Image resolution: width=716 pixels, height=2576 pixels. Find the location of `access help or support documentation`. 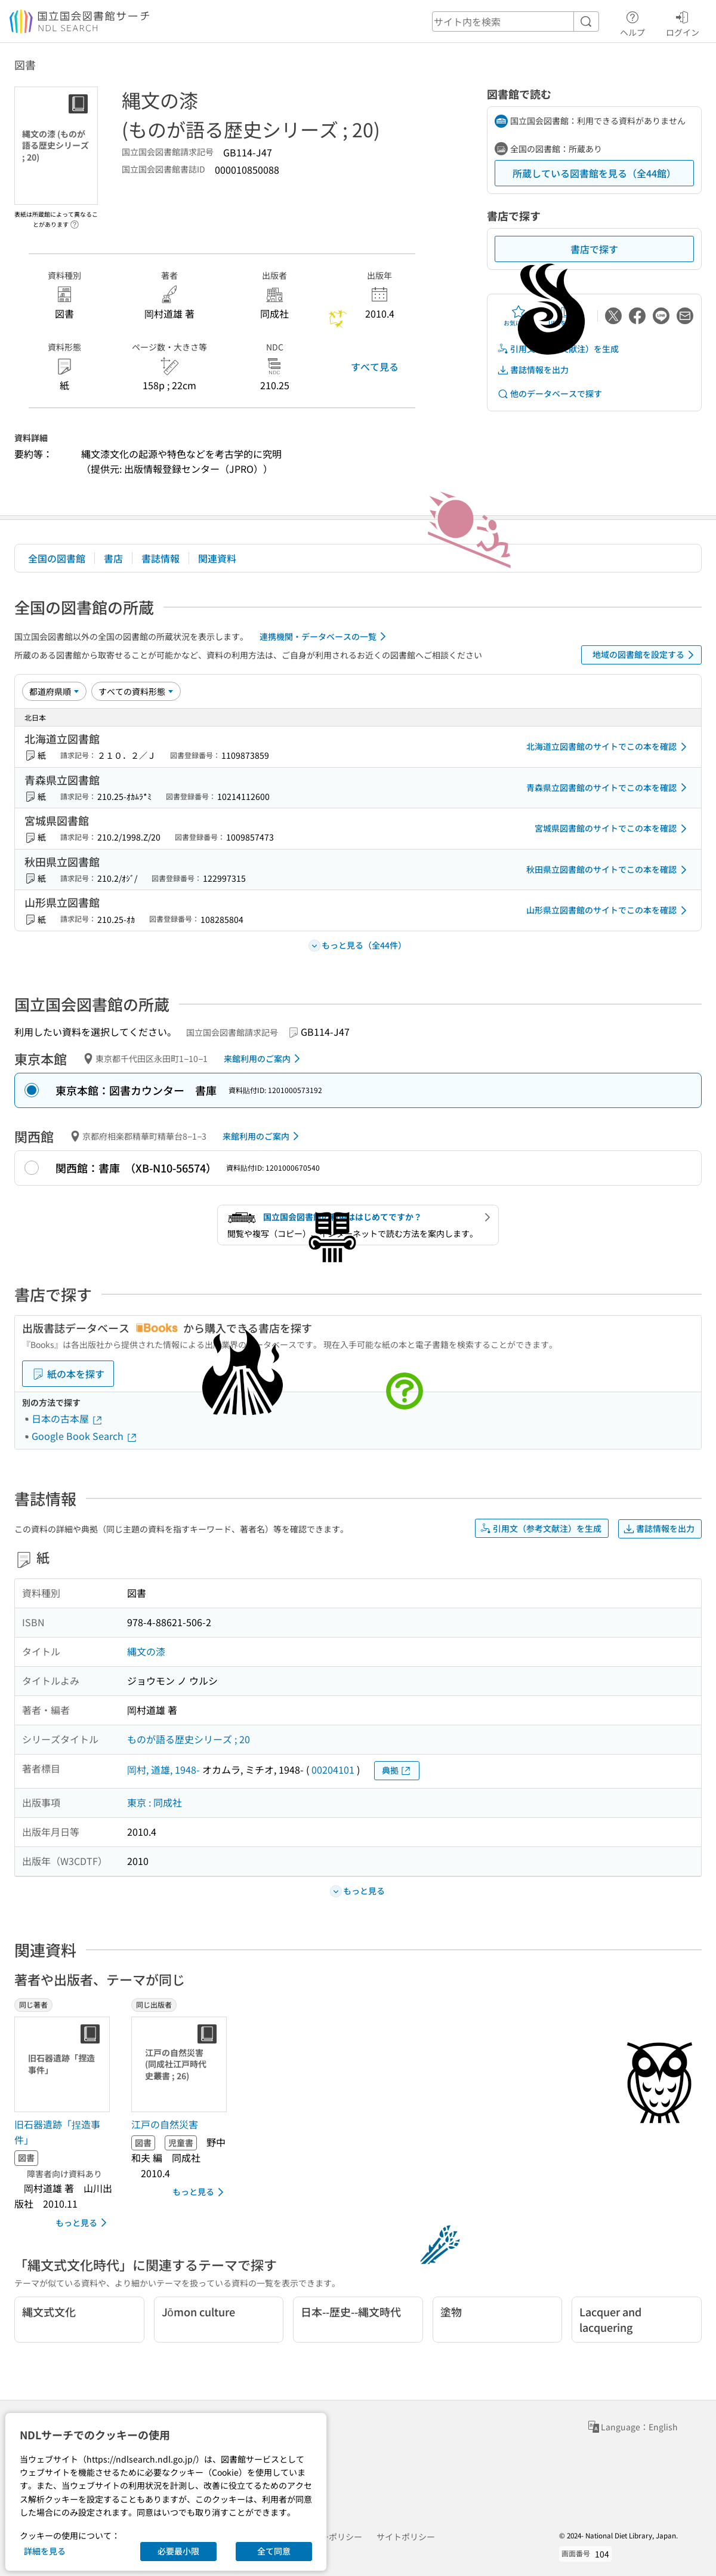

access help or support documentation is located at coordinates (405, 1391).